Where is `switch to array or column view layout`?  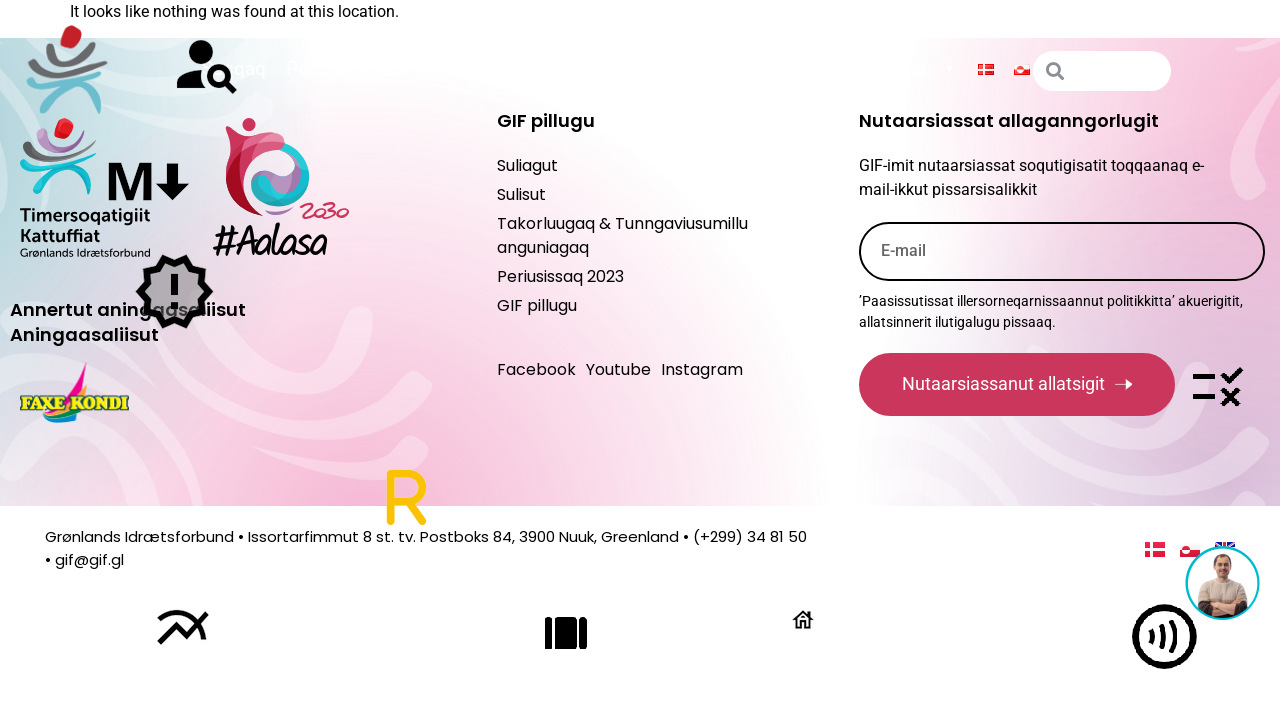
switch to array or column view layout is located at coordinates (564, 634).